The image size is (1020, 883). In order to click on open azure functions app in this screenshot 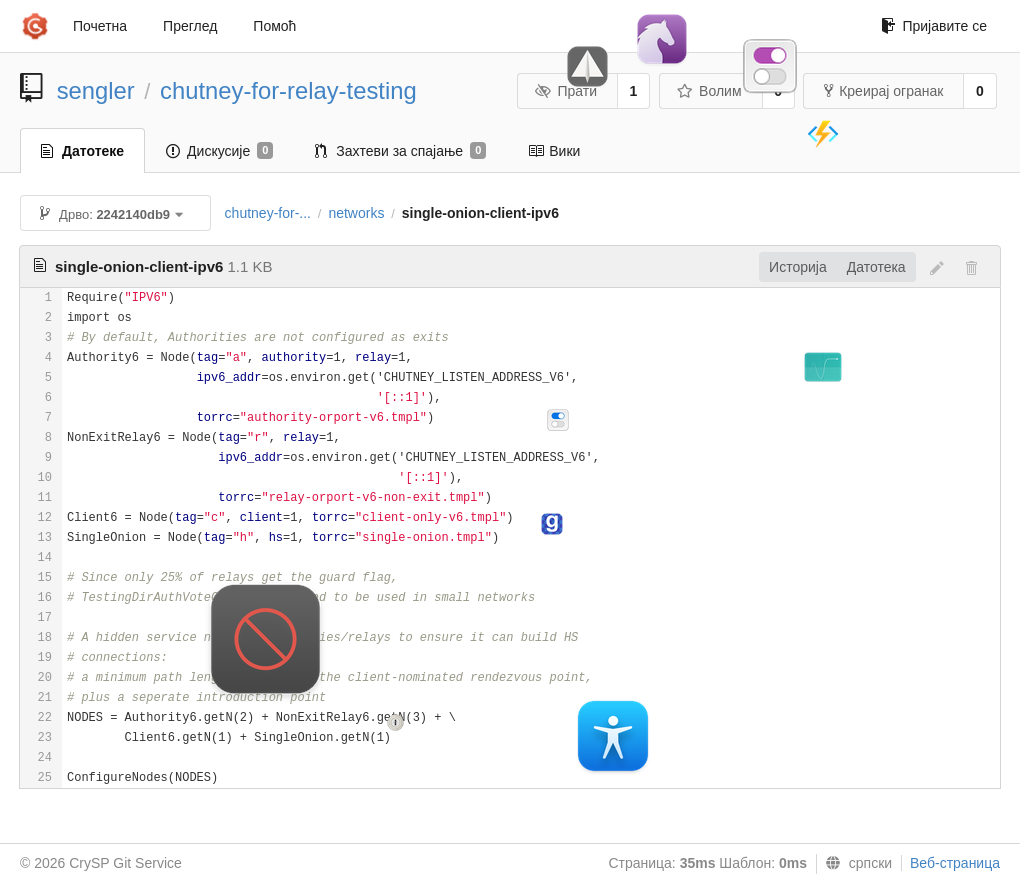, I will do `click(823, 134)`.